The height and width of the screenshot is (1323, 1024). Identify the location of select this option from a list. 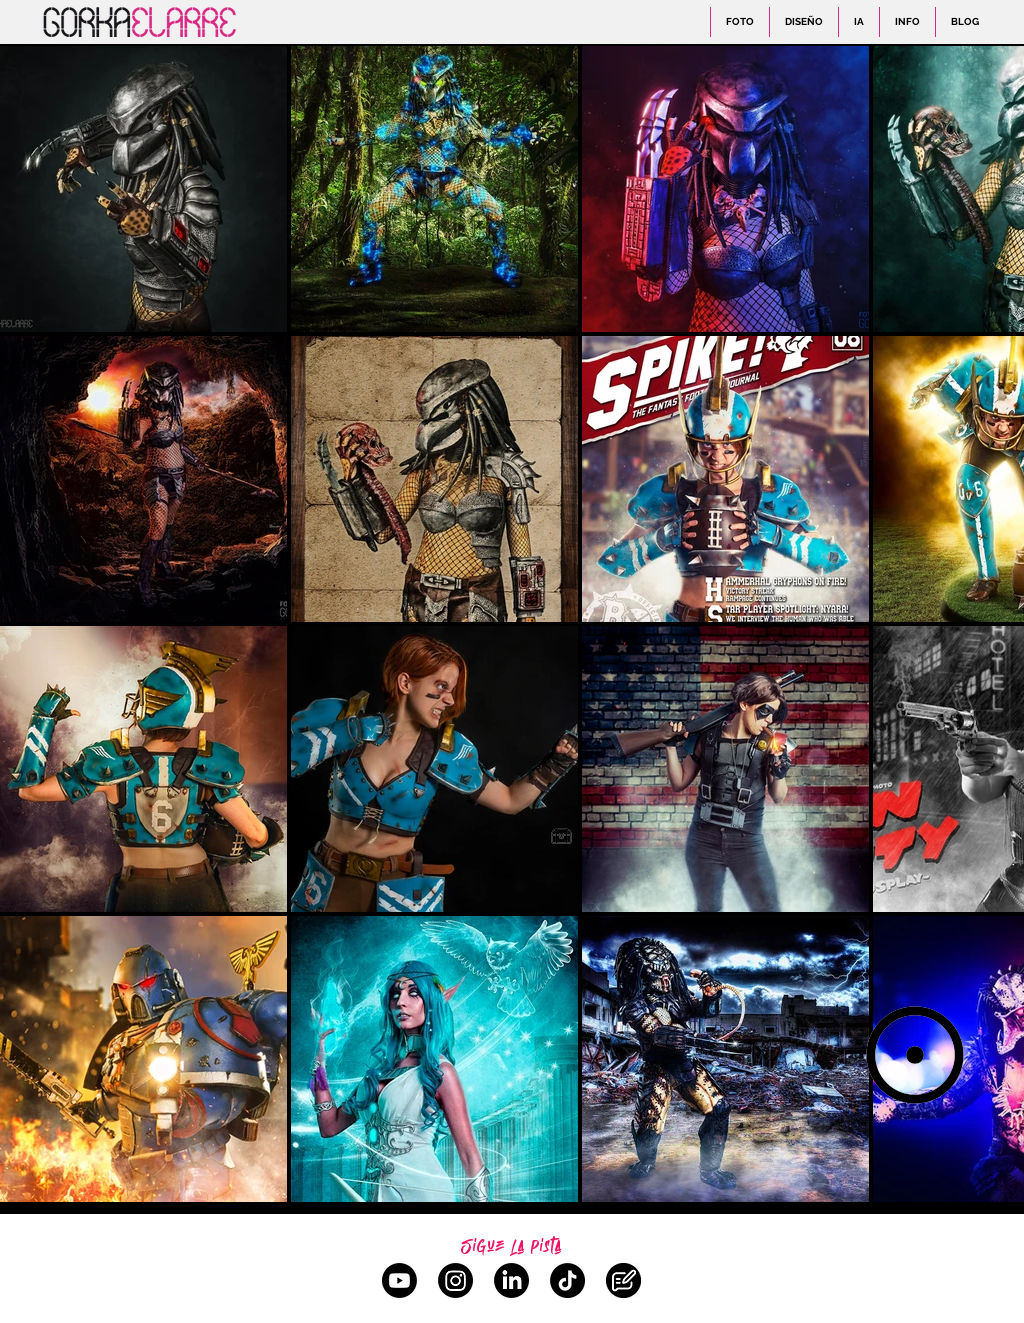
(915, 1055).